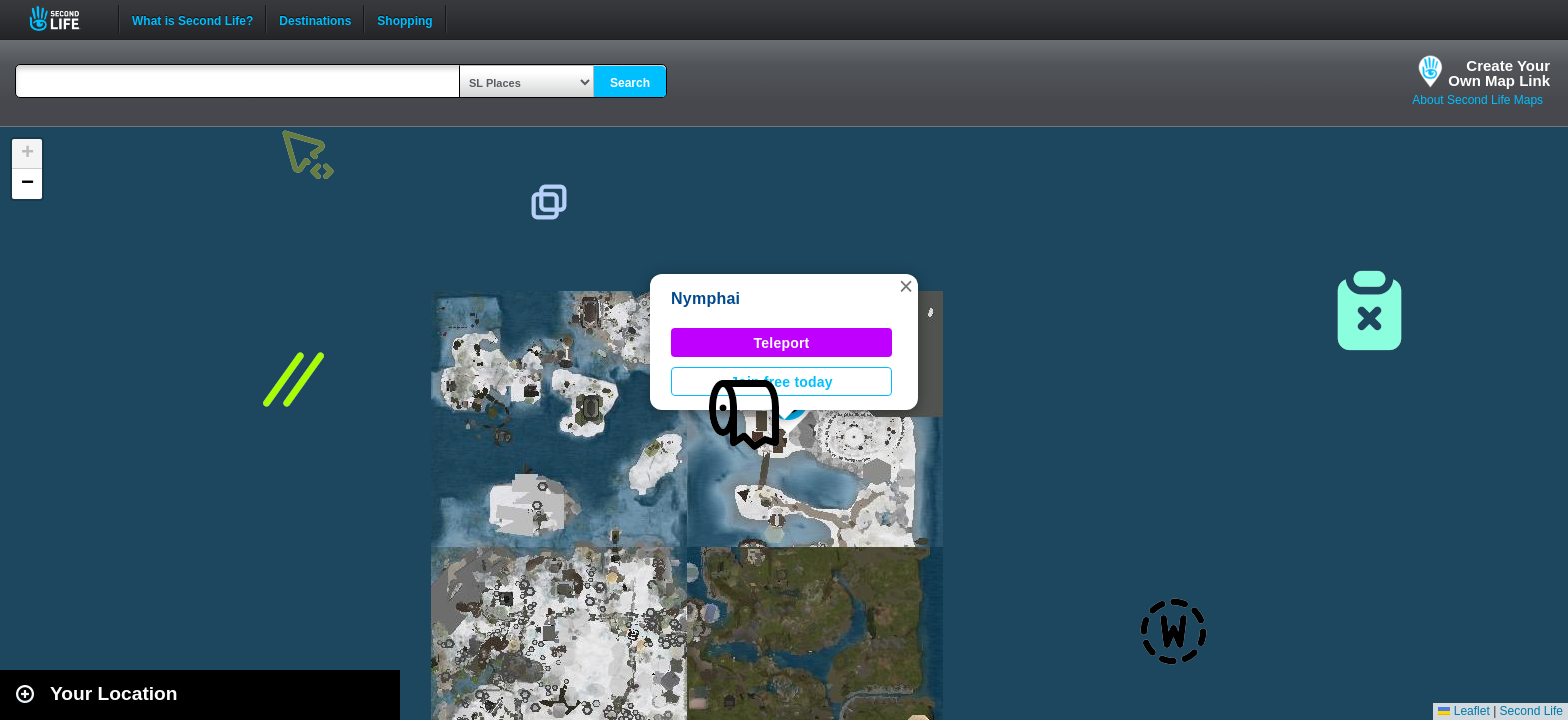 The image size is (1568, 720). Describe the element at coordinates (549, 202) in the screenshot. I see `view overlapping layers or intersecting objects` at that location.